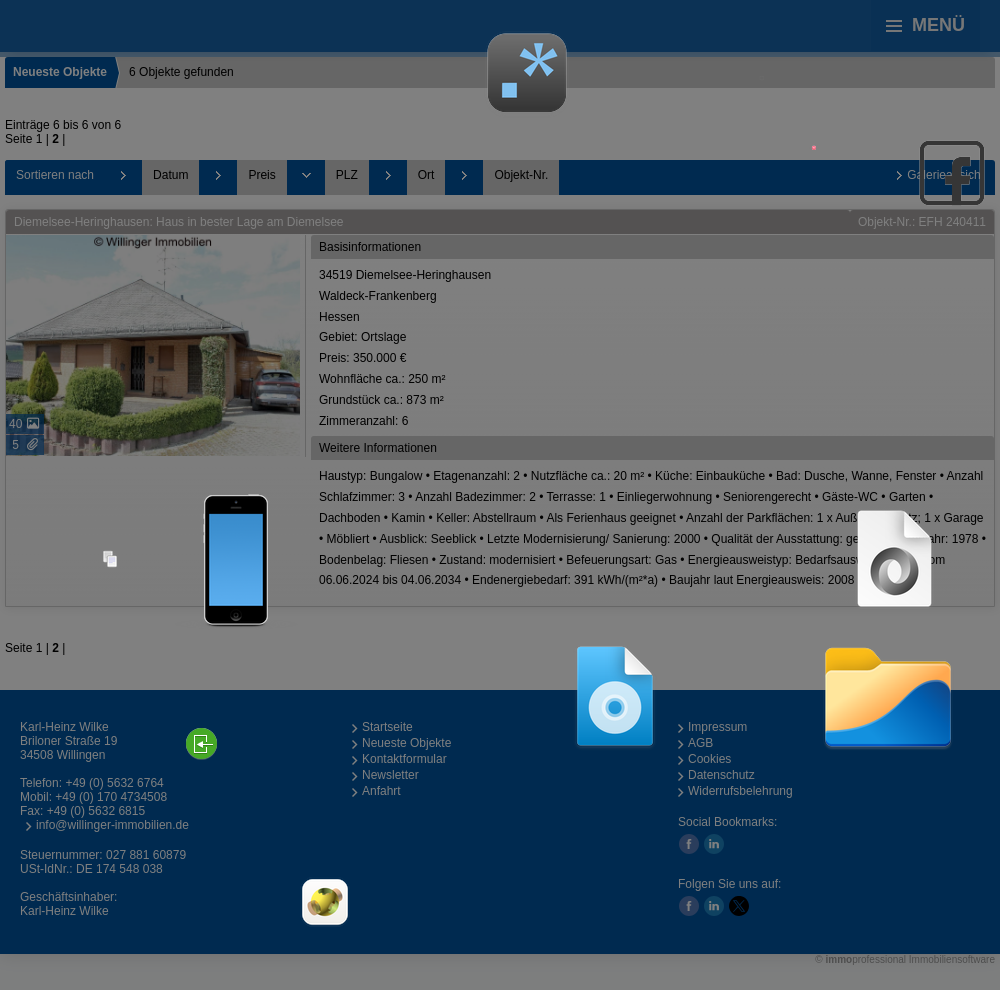 The height and width of the screenshot is (990, 1000). What do you see at coordinates (527, 73) in the screenshot?
I see `open regexr app for testing regular expressions` at bounding box center [527, 73].